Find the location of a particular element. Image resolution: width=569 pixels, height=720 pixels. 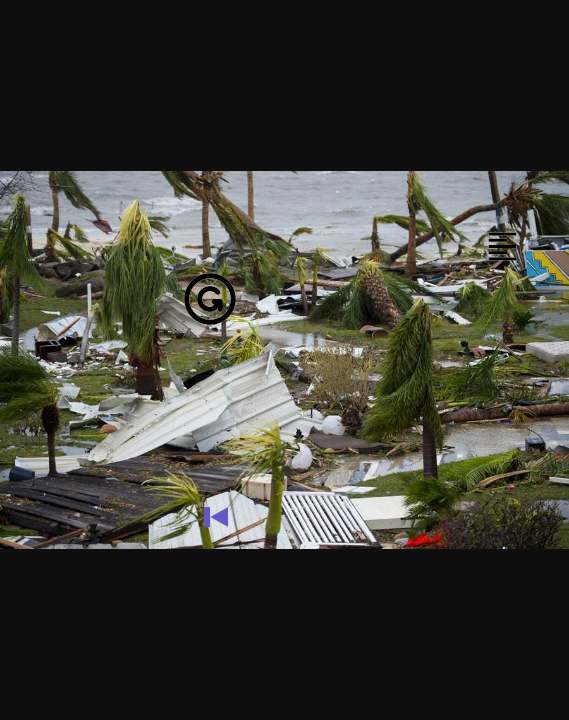

skip to previous track is located at coordinates (216, 517).